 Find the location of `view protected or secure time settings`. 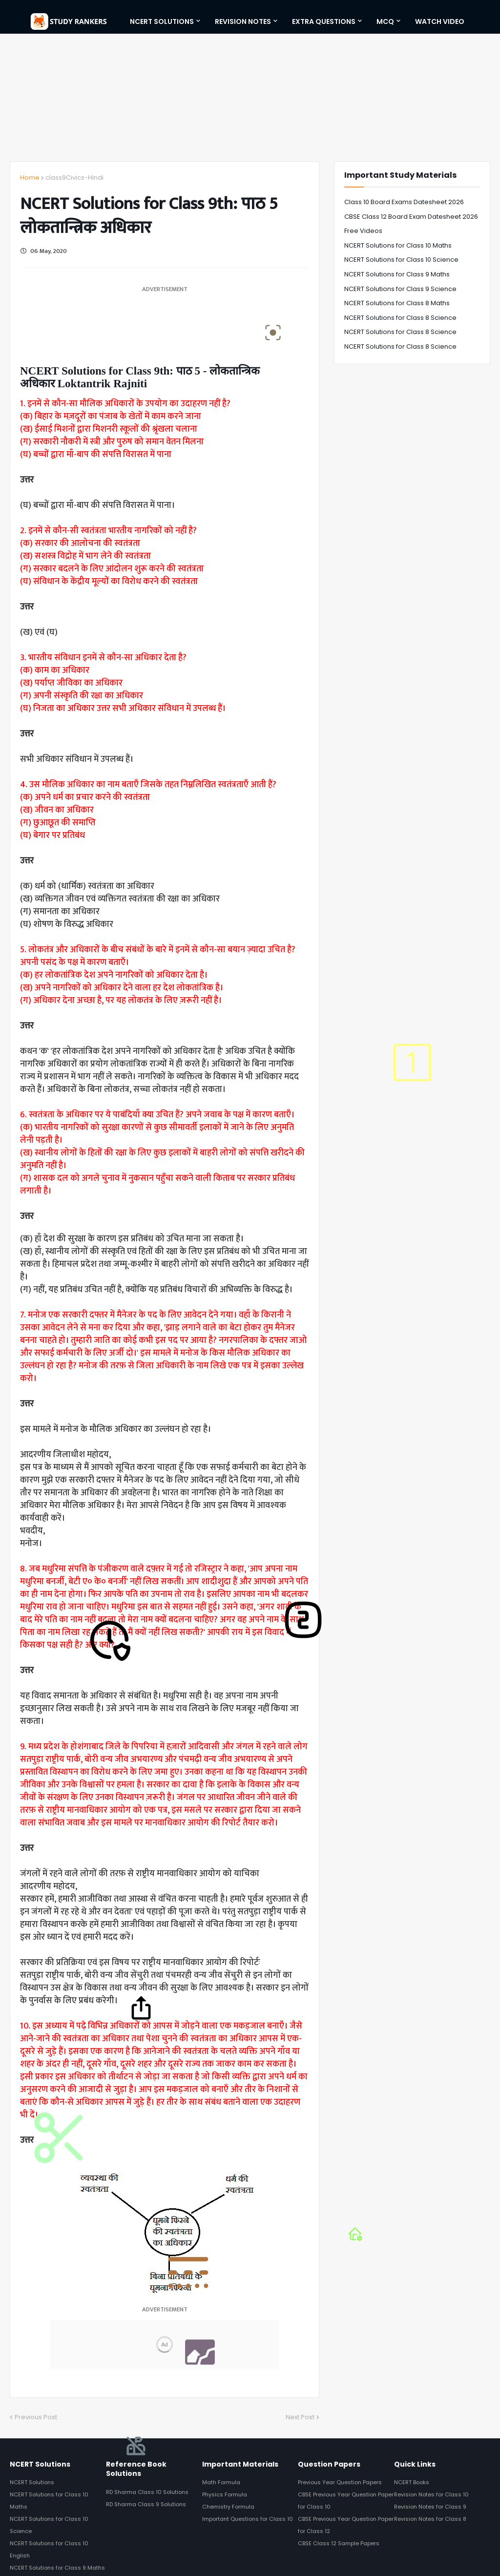

view protected or secure time settings is located at coordinates (109, 1640).